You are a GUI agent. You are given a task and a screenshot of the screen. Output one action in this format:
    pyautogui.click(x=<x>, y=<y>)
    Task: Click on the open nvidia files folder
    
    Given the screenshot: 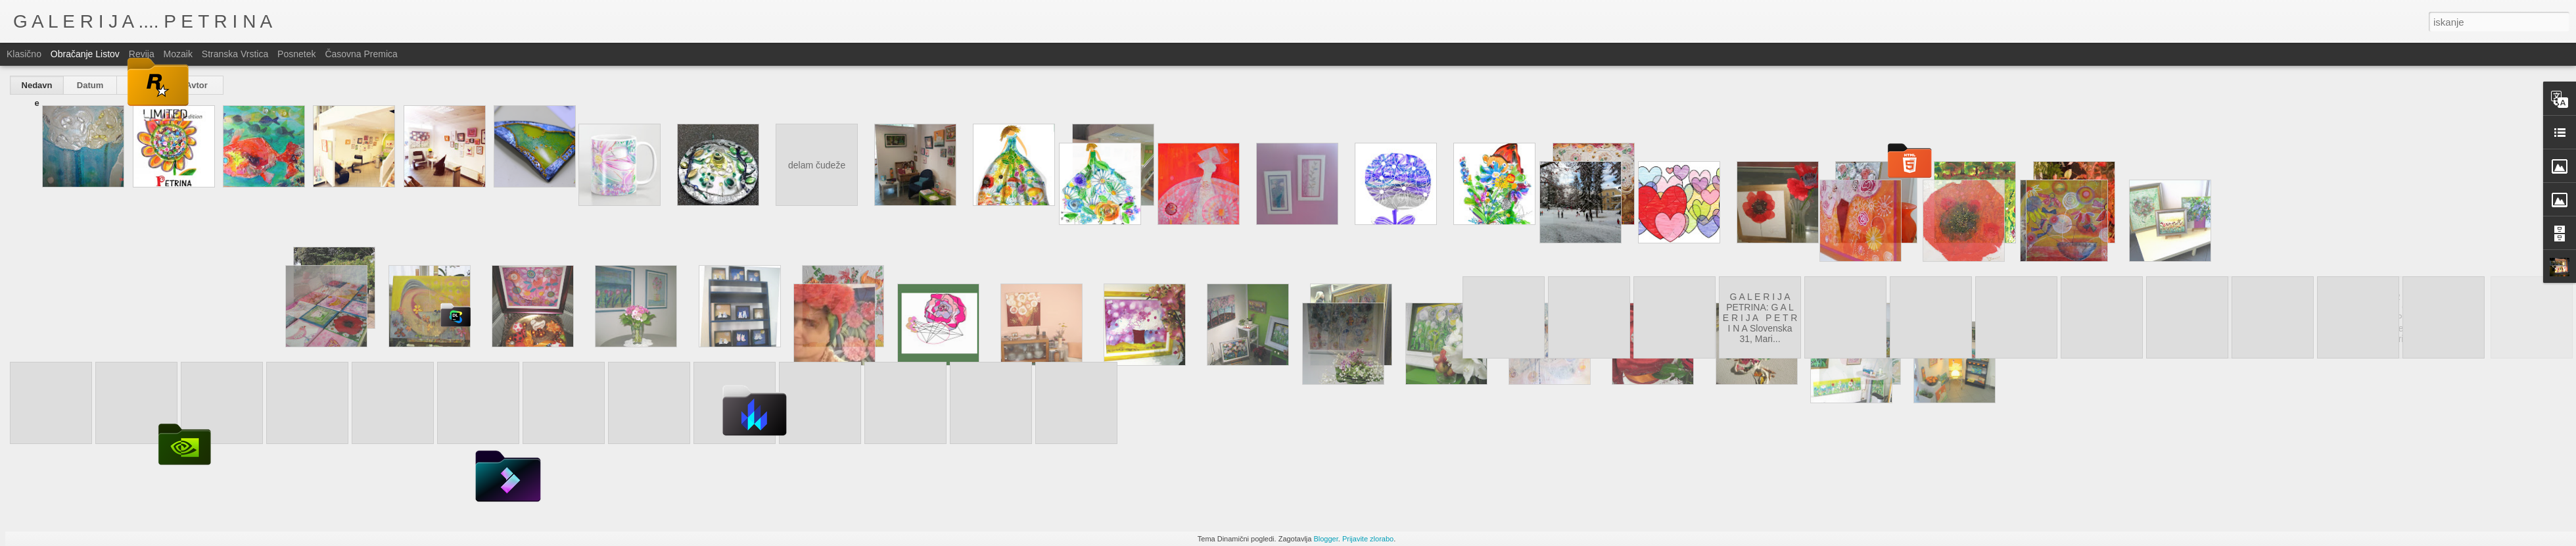 What is the action you would take?
    pyautogui.click(x=184, y=445)
    